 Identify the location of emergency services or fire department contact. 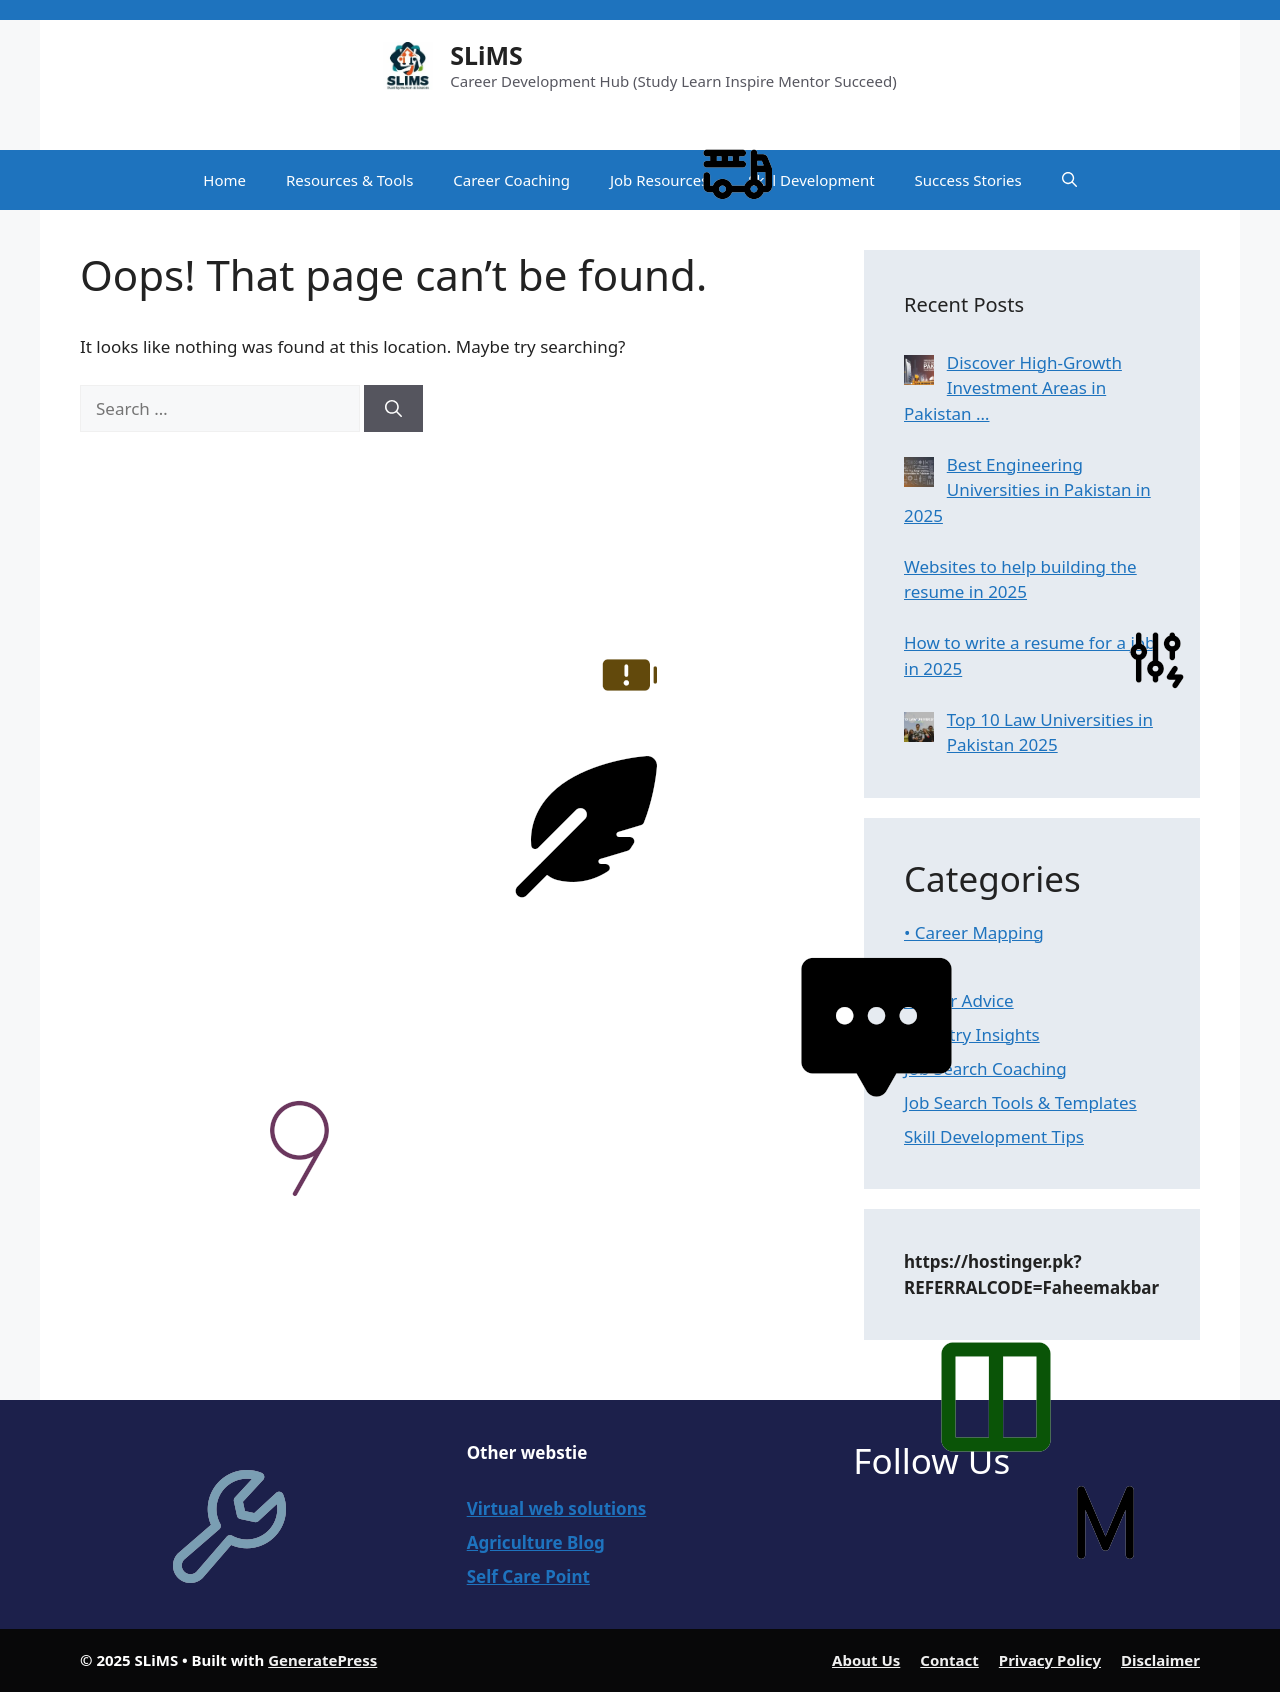
(736, 171).